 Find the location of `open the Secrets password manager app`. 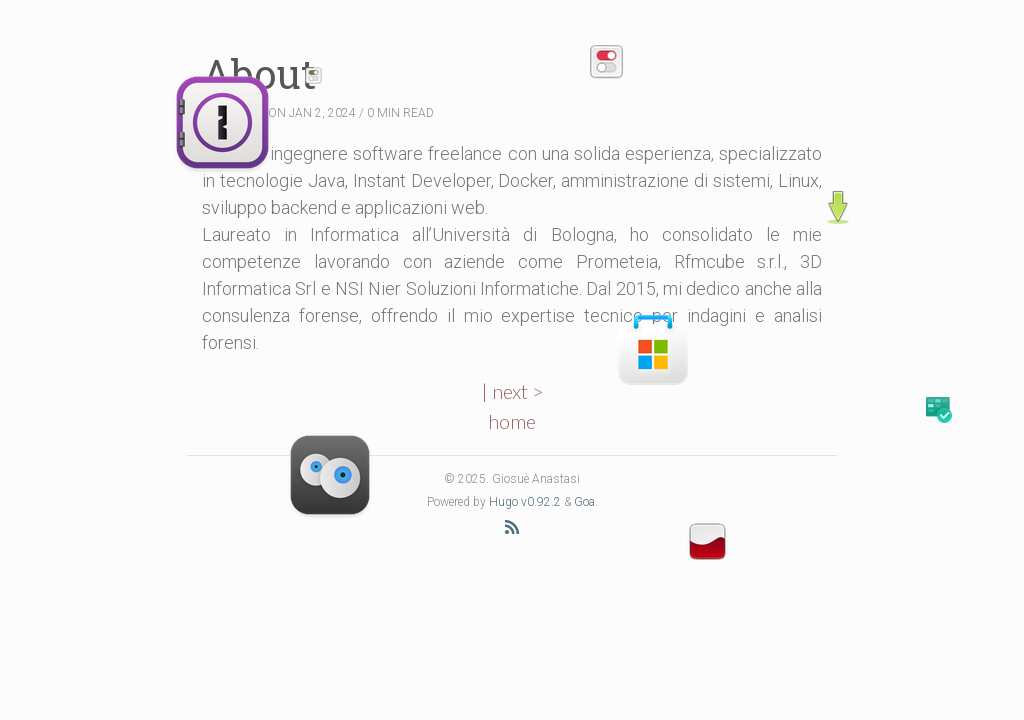

open the Secrets password manager app is located at coordinates (222, 122).